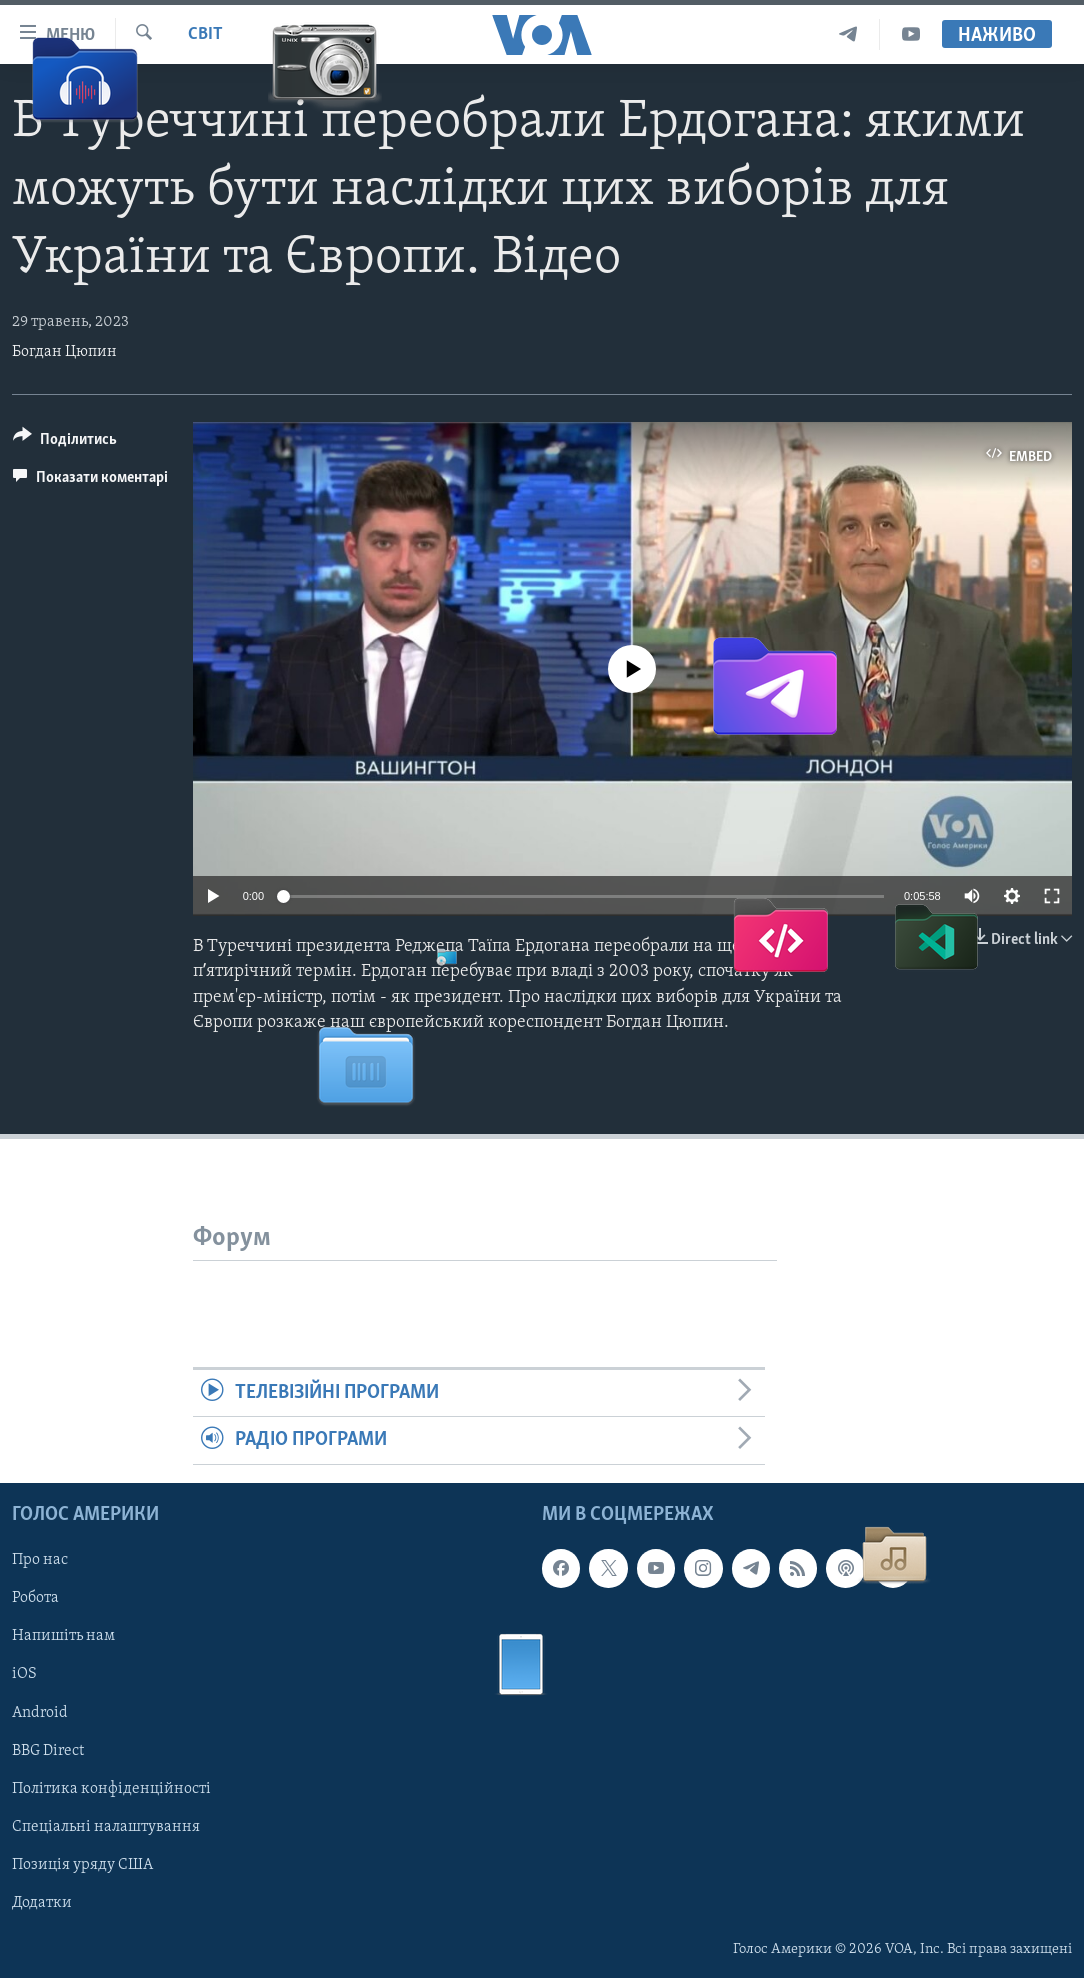 The image size is (1084, 1978). Describe the element at coordinates (366, 1065) in the screenshot. I see `open folder containing scanned OCR documents` at that location.